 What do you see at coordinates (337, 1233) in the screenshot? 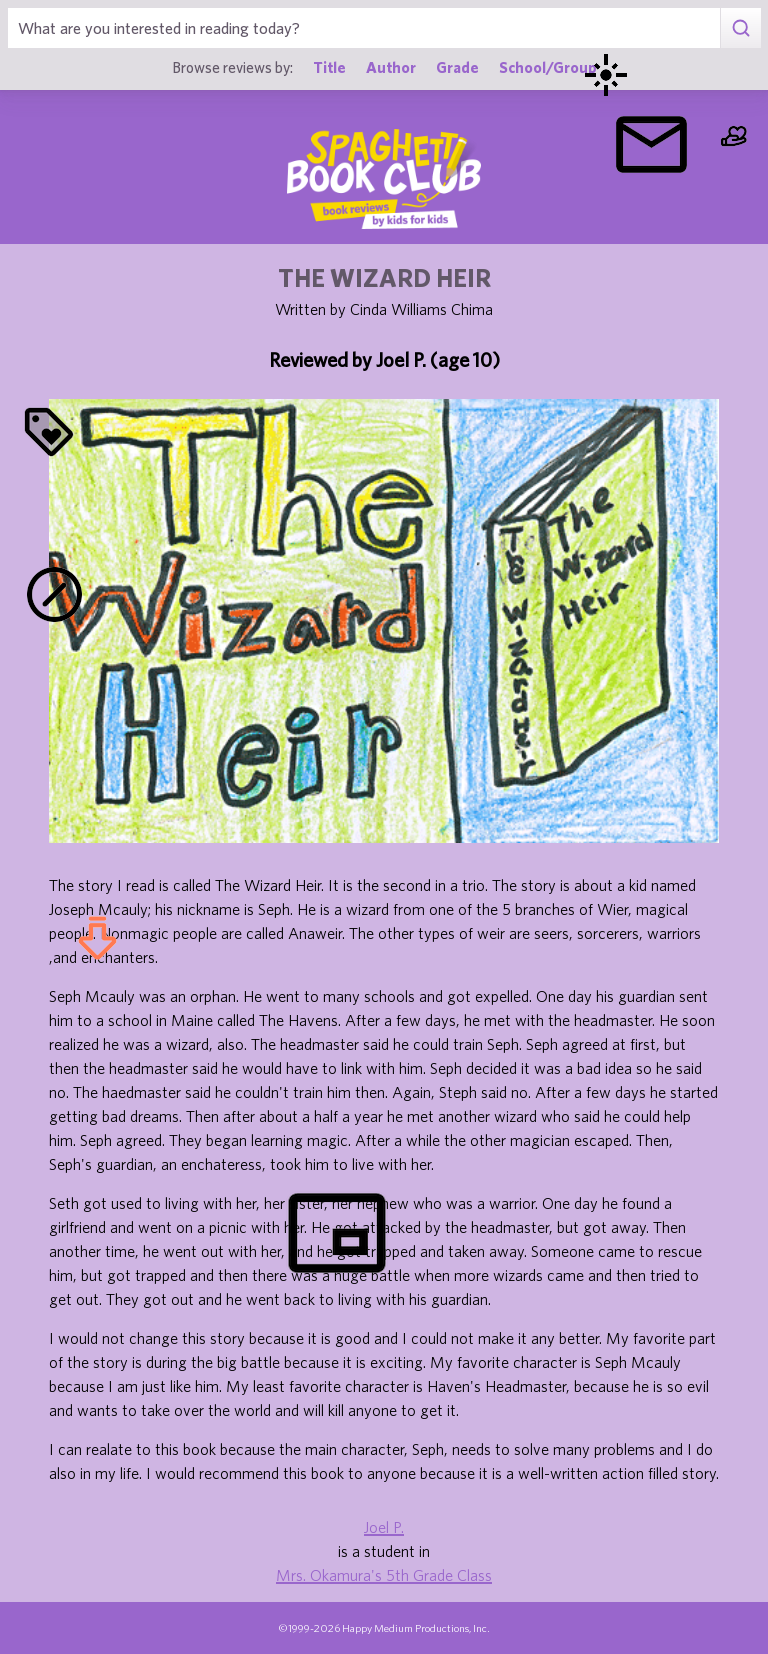
I see `enable picture-in-picture mode` at bounding box center [337, 1233].